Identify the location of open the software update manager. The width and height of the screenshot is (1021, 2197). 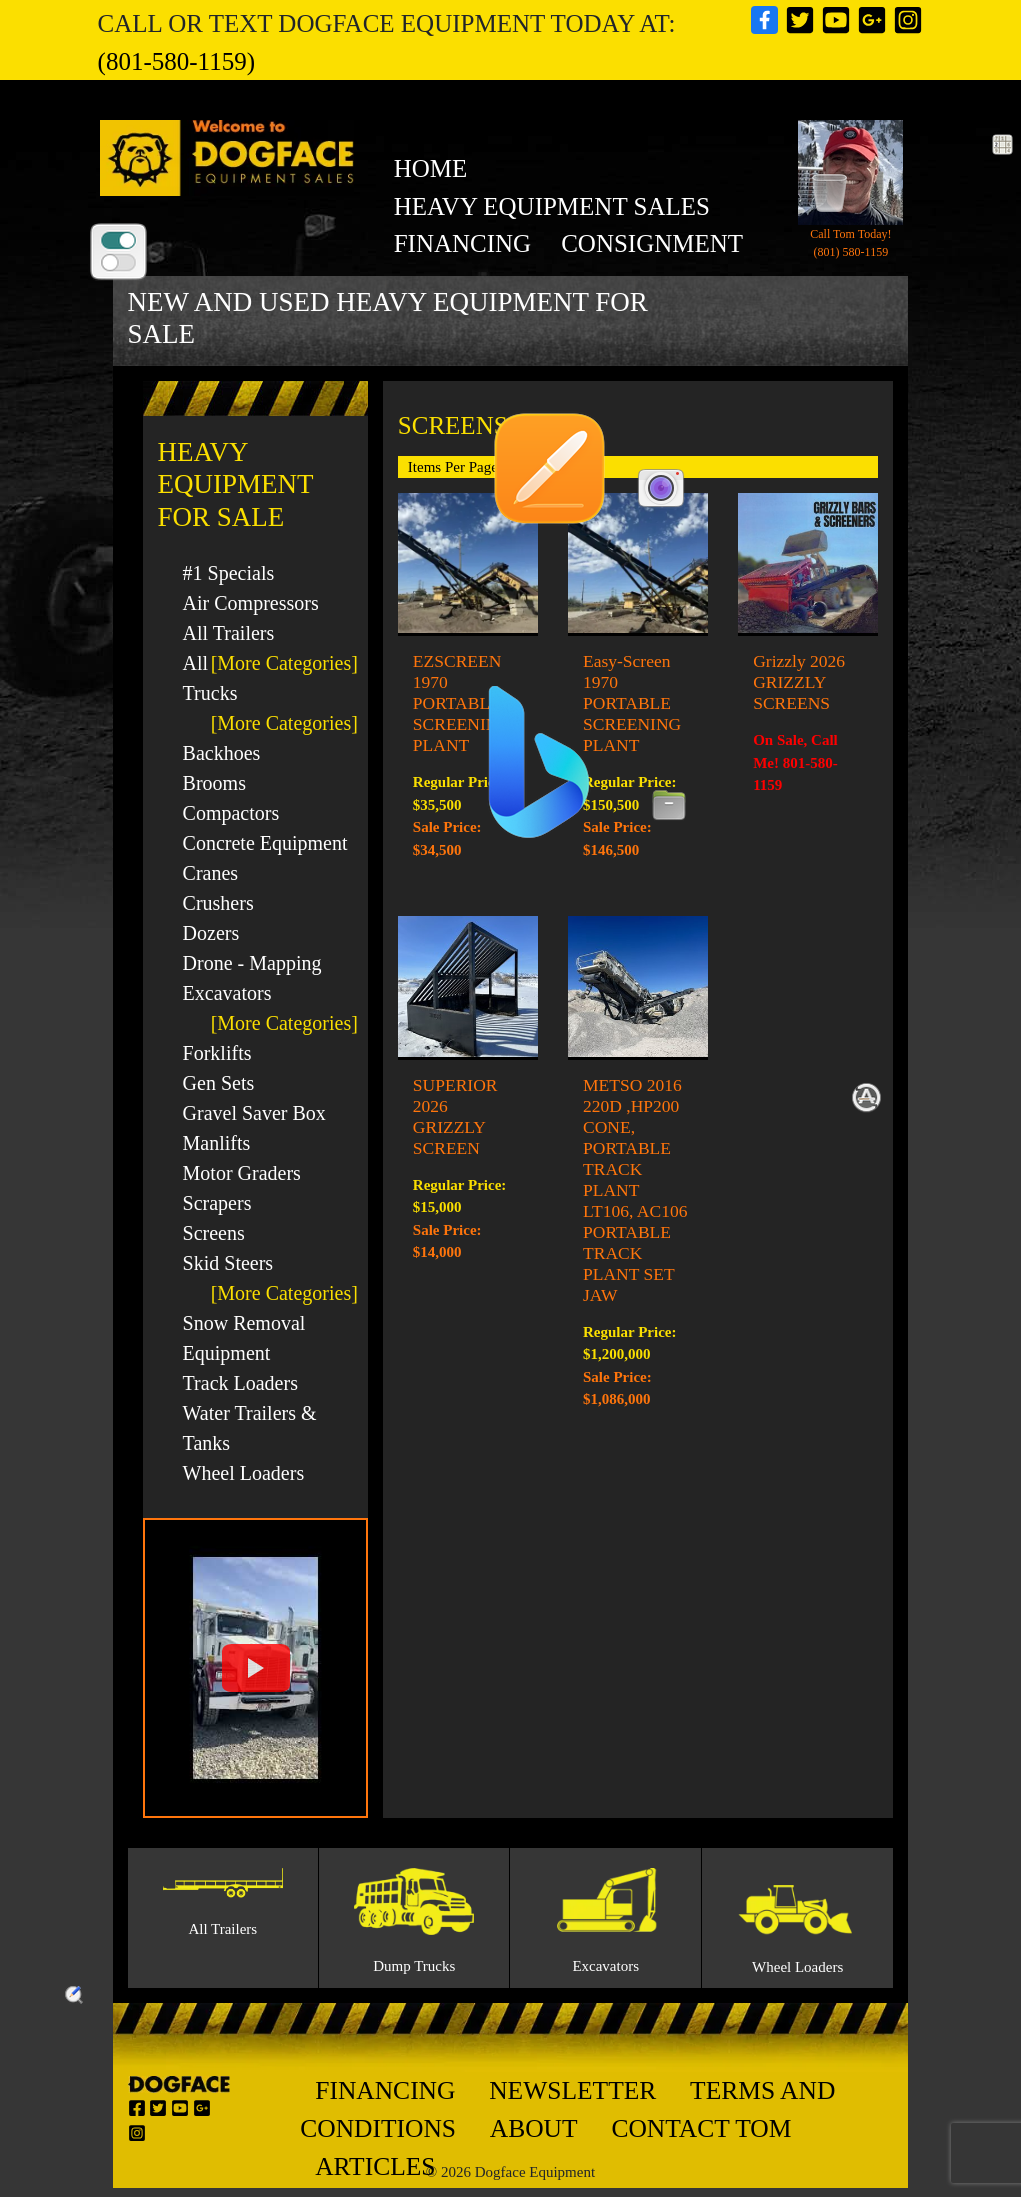
(866, 1097).